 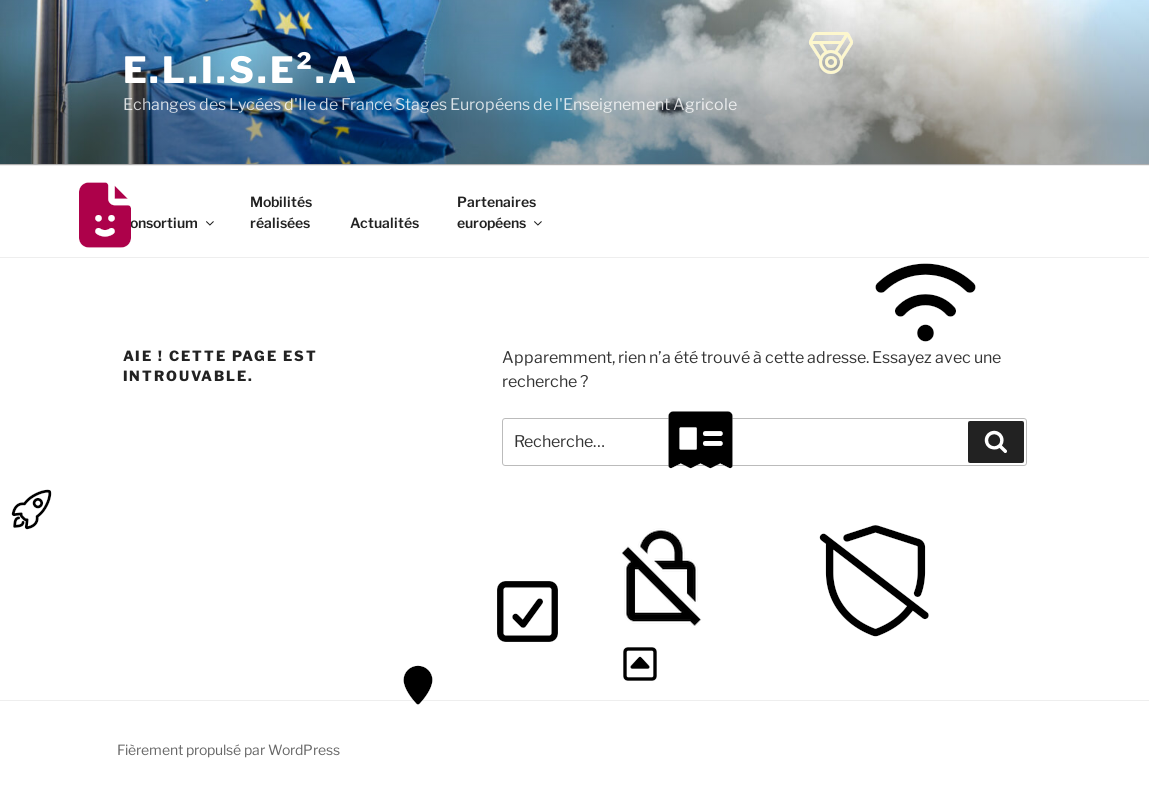 What do you see at coordinates (831, 53) in the screenshot?
I see `view achievements or awards` at bounding box center [831, 53].